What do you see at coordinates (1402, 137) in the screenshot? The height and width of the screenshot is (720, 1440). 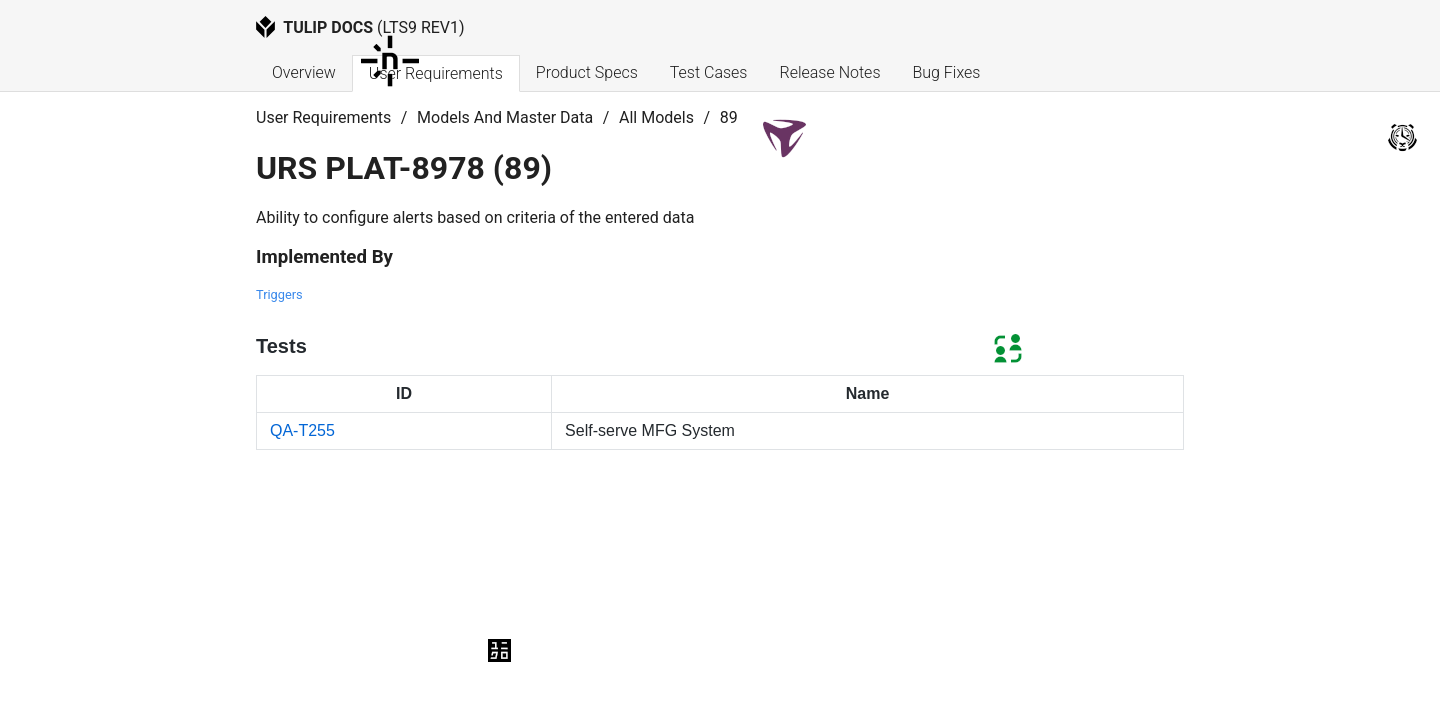 I see `timescale database branding or product link` at bounding box center [1402, 137].